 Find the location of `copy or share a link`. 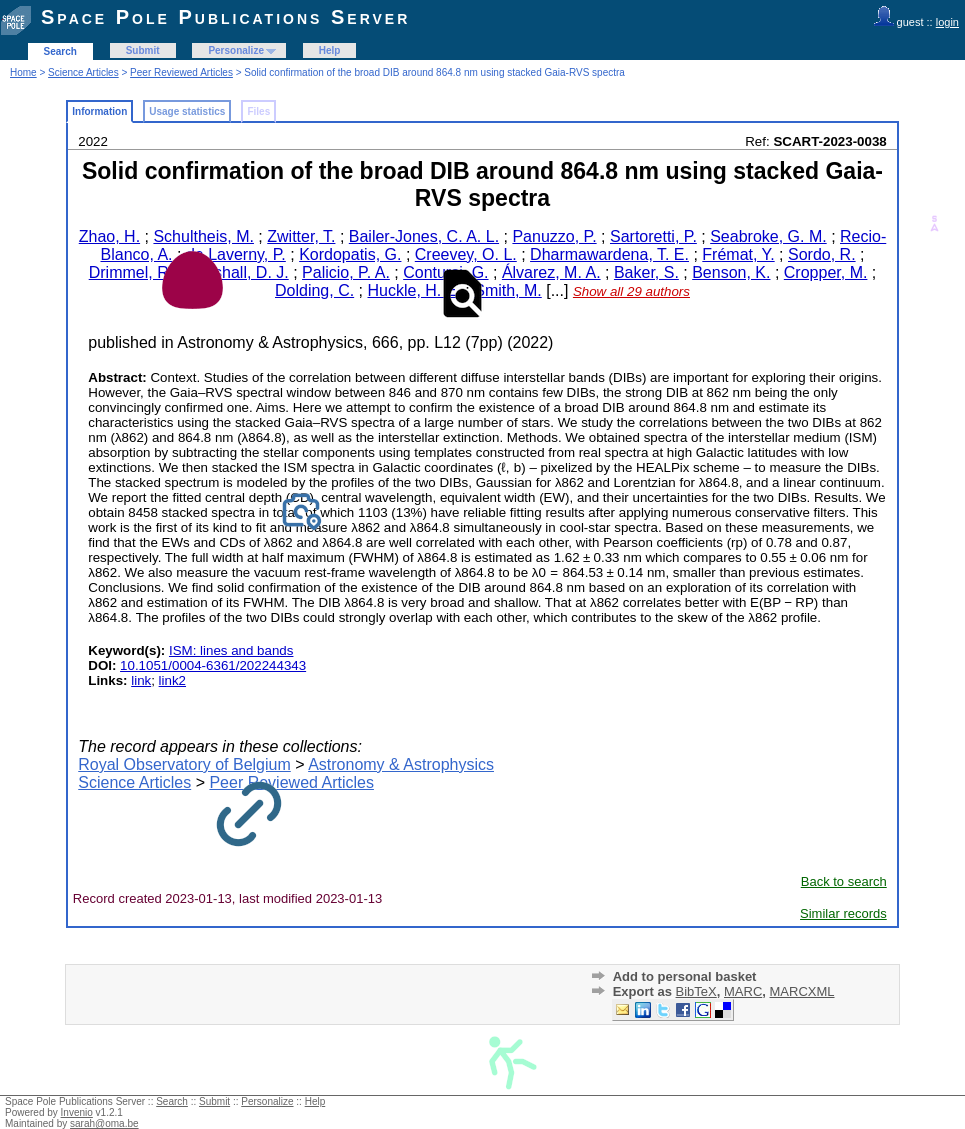

copy or share a link is located at coordinates (249, 814).